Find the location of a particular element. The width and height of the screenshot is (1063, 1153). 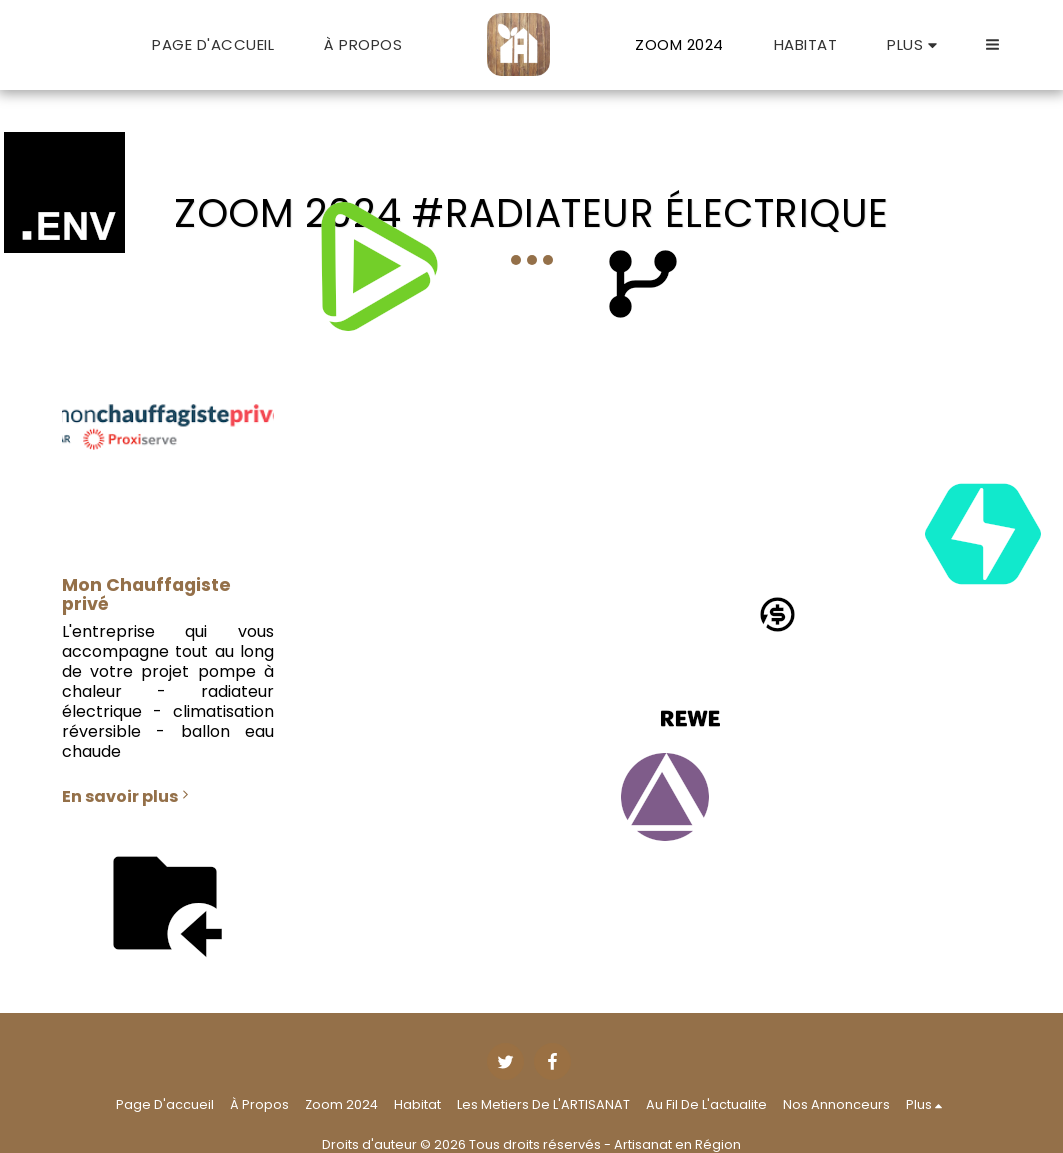

open the REWE grocery store app is located at coordinates (690, 718).